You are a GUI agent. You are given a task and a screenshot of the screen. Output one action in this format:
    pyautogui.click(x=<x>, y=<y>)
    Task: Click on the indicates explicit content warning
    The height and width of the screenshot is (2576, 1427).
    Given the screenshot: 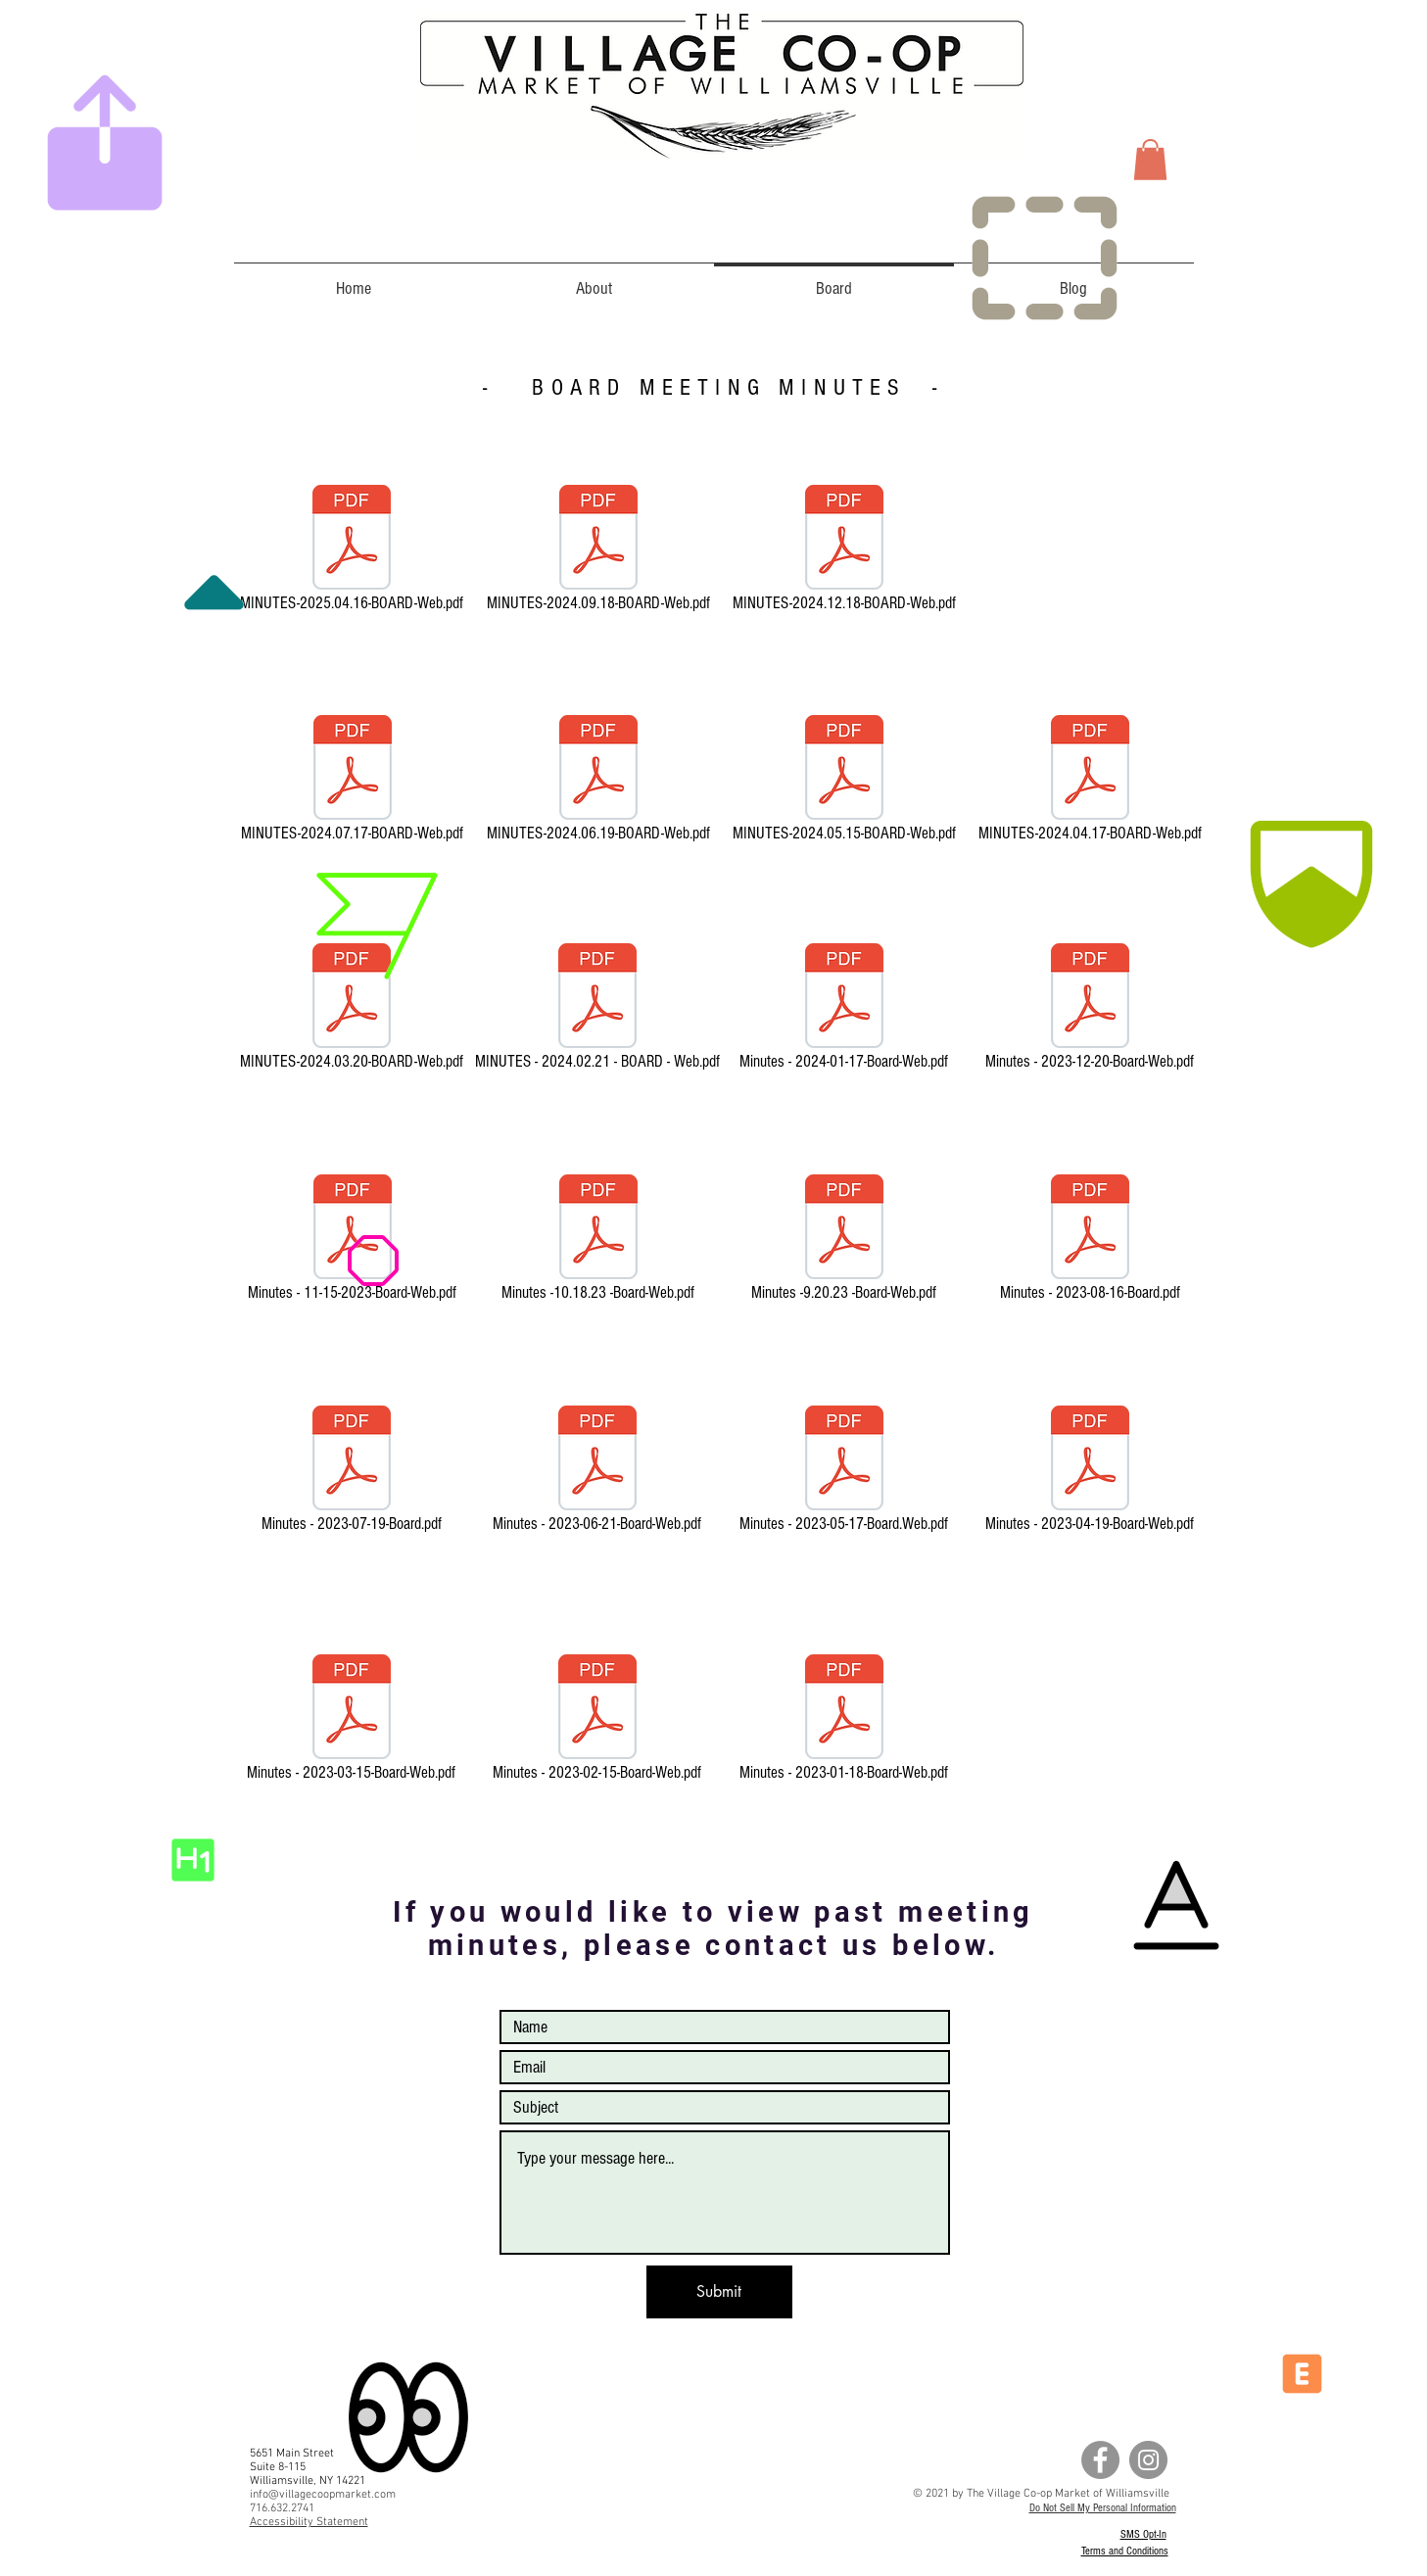 What is the action you would take?
    pyautogui.click(x=1302, y=2373)
    